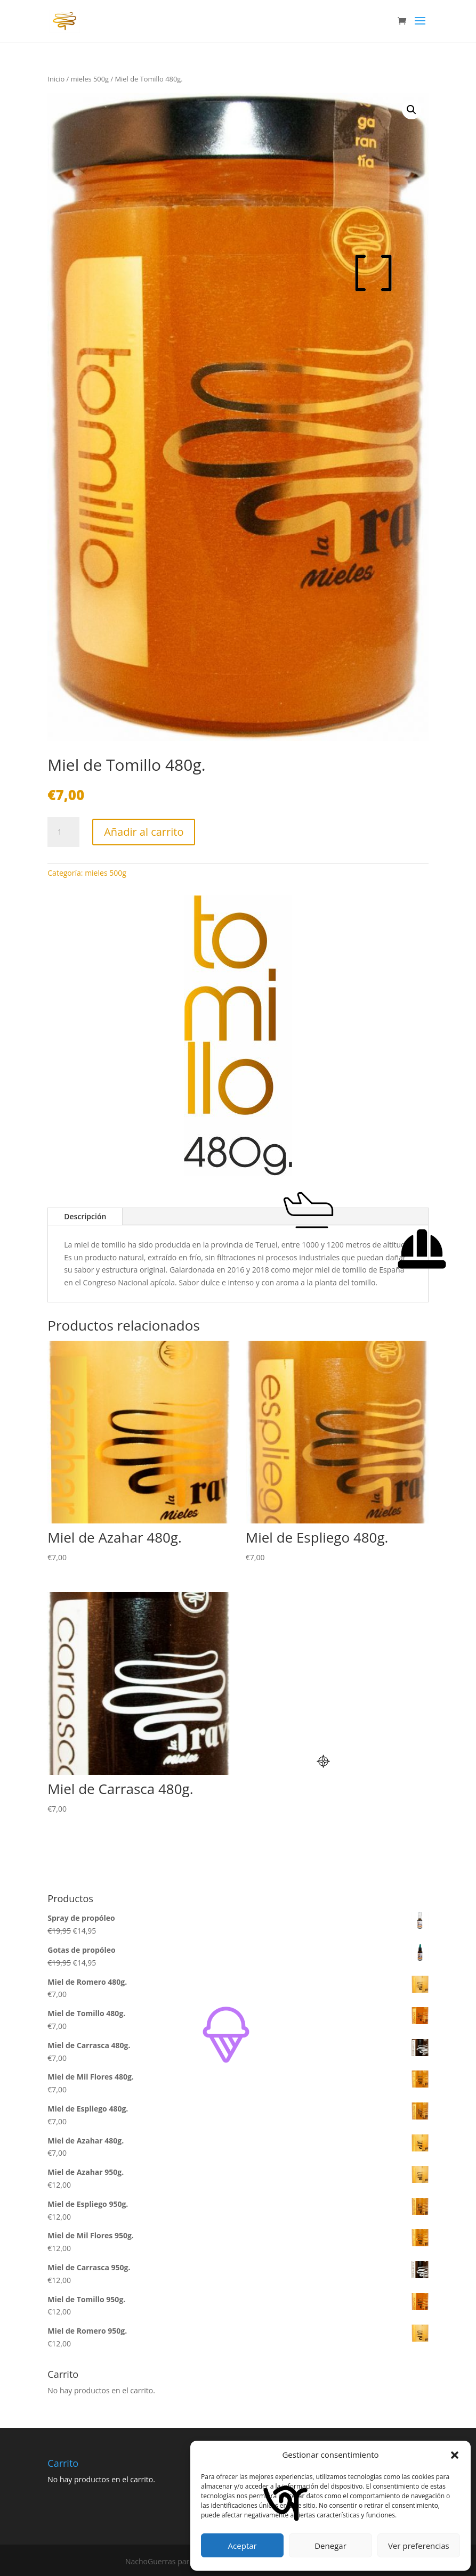  Describe the element at coordinates (323, 1761) in the screenshot. I see `access navigation or orientation tools` at that location.